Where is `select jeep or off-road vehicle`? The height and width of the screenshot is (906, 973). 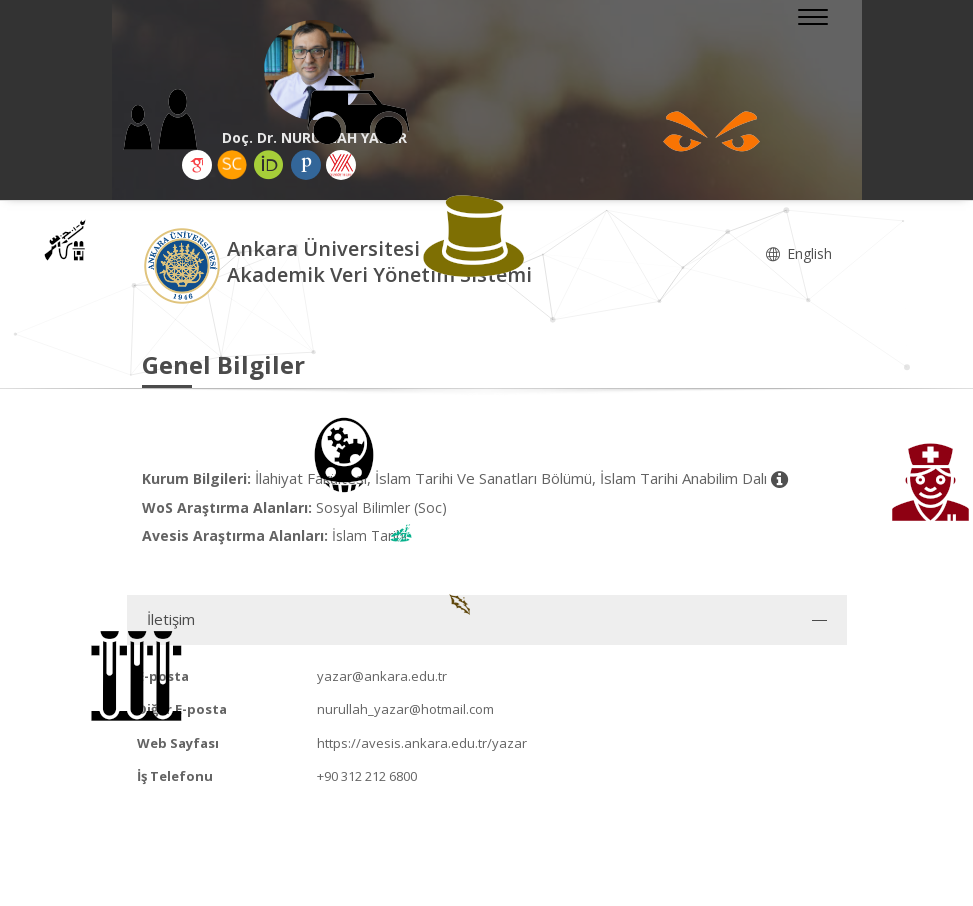 select jeep or off-road vehicle is located at coordinates (358, 108).